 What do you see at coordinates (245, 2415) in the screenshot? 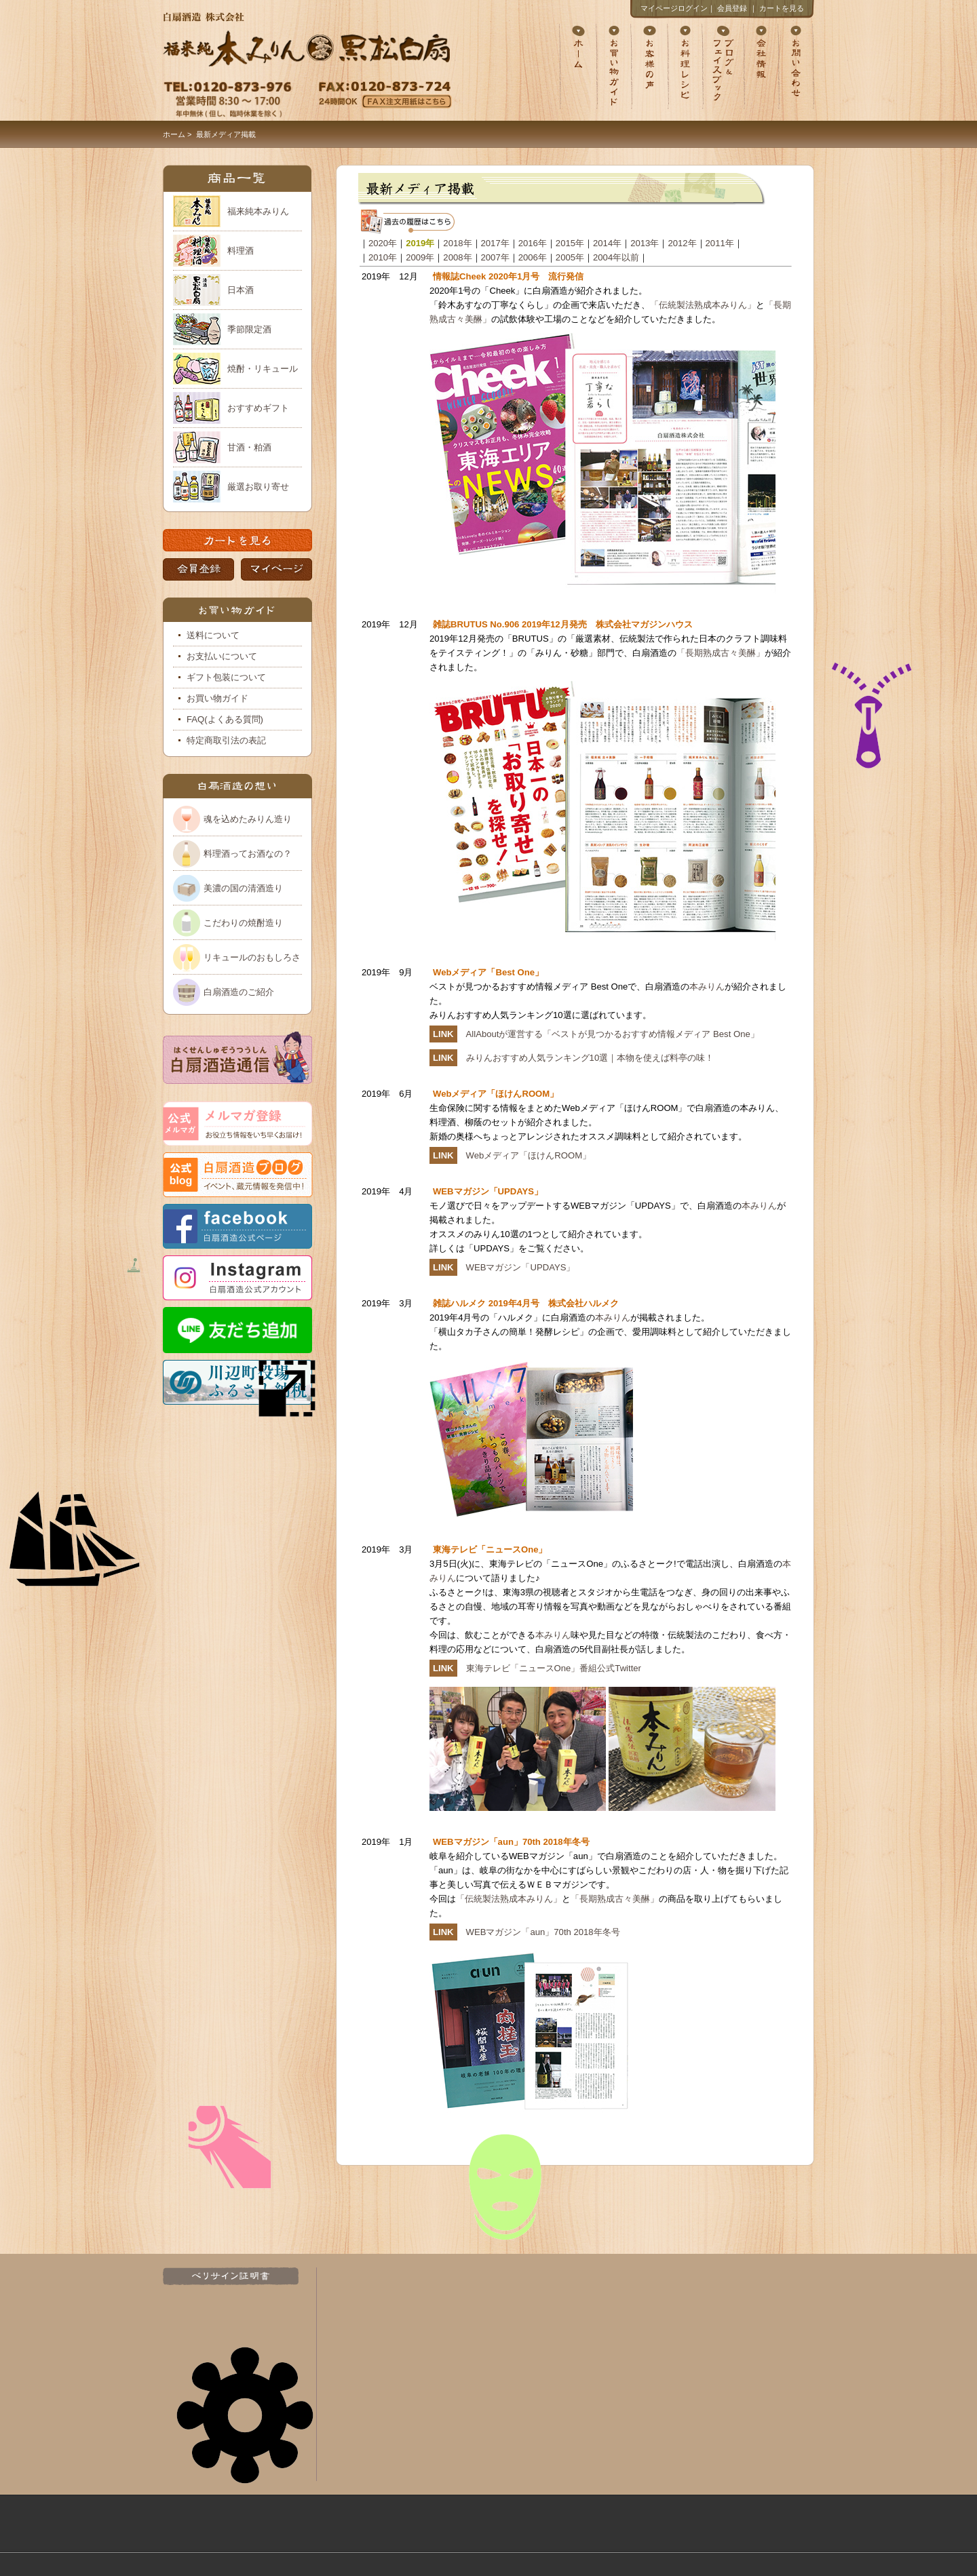
I see `indicates slow processing or loading state` at bounding box center [245, 2415].